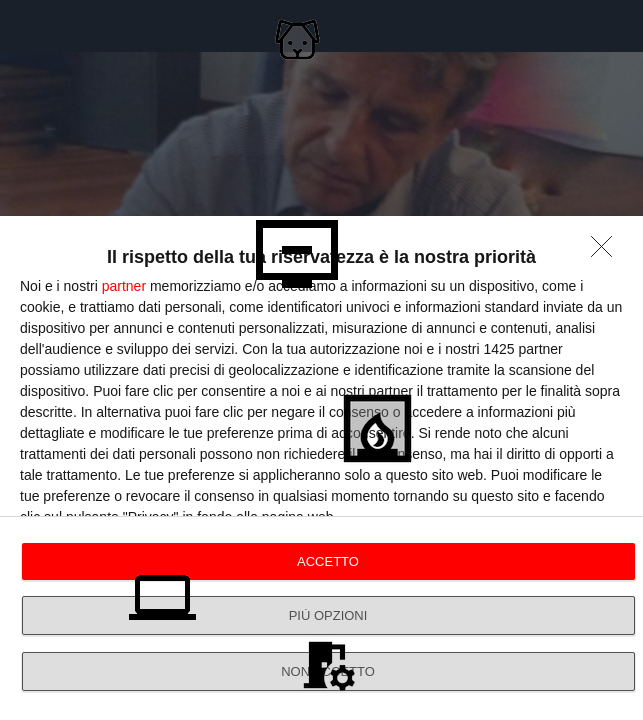 This screenshot has height=720, width=643. Describe the element at coordinates (327, 665) in the screenshot. I see `adjust room or space settings` at that location.